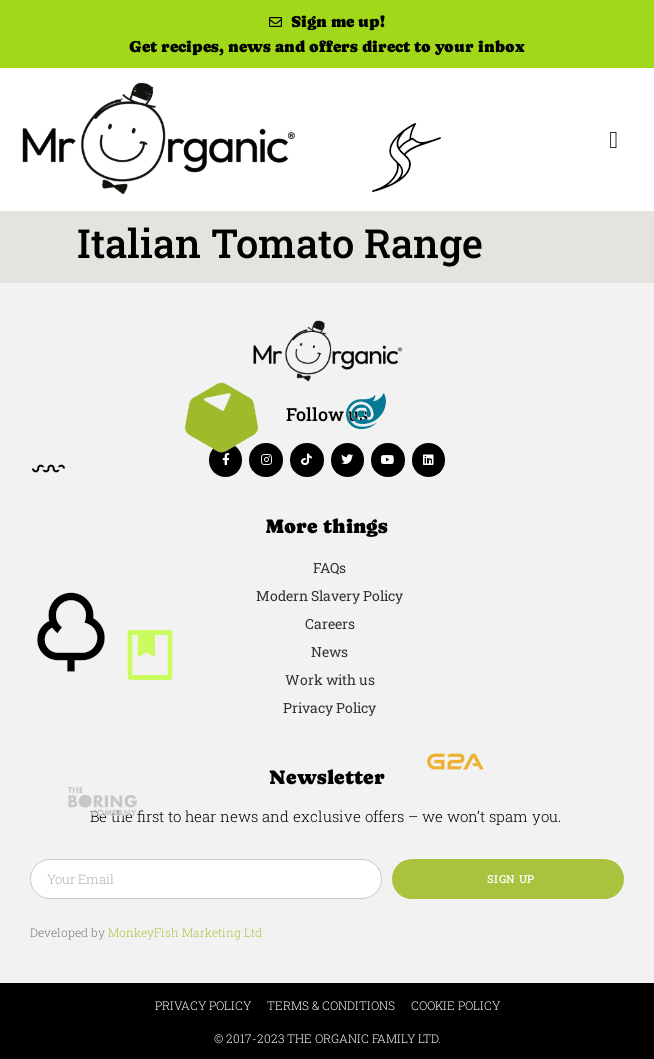 The image size is (654, 1059). I want to click on open RunKit node.js playground, so click(221, 417).